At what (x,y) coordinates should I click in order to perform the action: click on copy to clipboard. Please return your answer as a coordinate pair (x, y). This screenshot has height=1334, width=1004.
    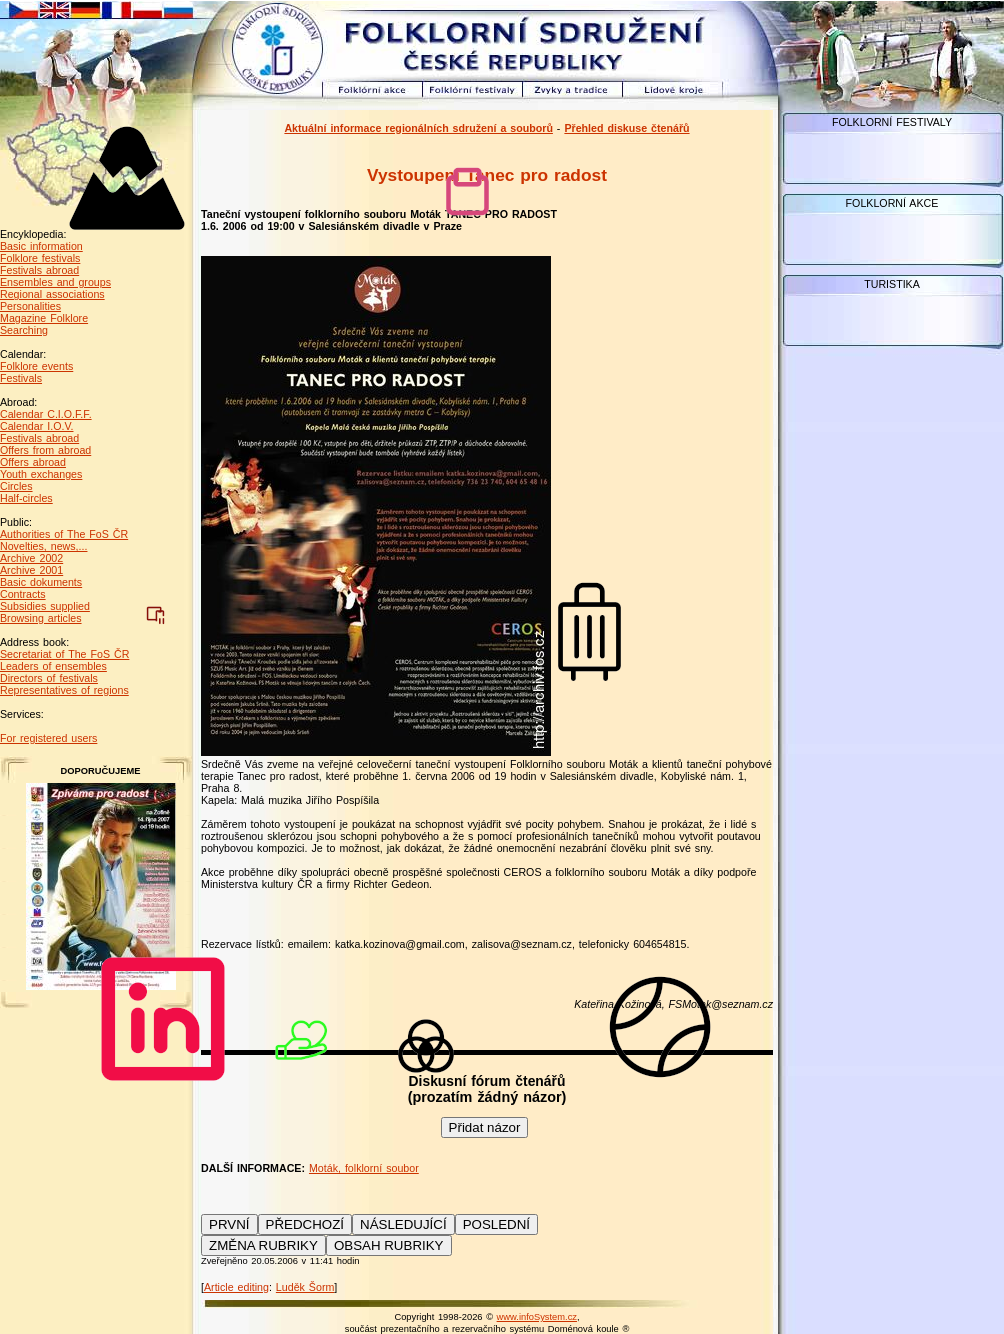
    Looking at the image, I should click on (467, 191).